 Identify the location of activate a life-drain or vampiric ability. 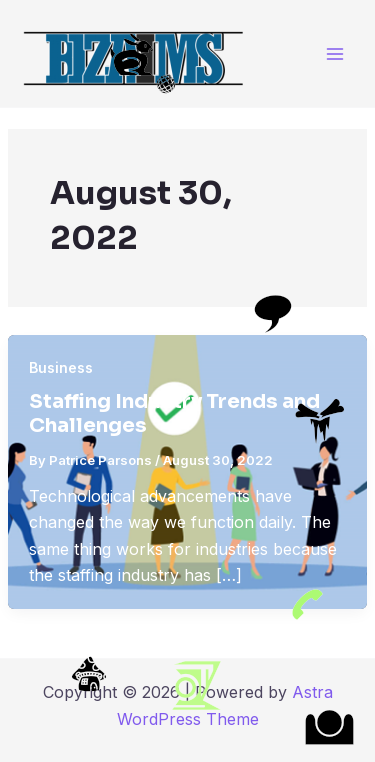
(320, 421).